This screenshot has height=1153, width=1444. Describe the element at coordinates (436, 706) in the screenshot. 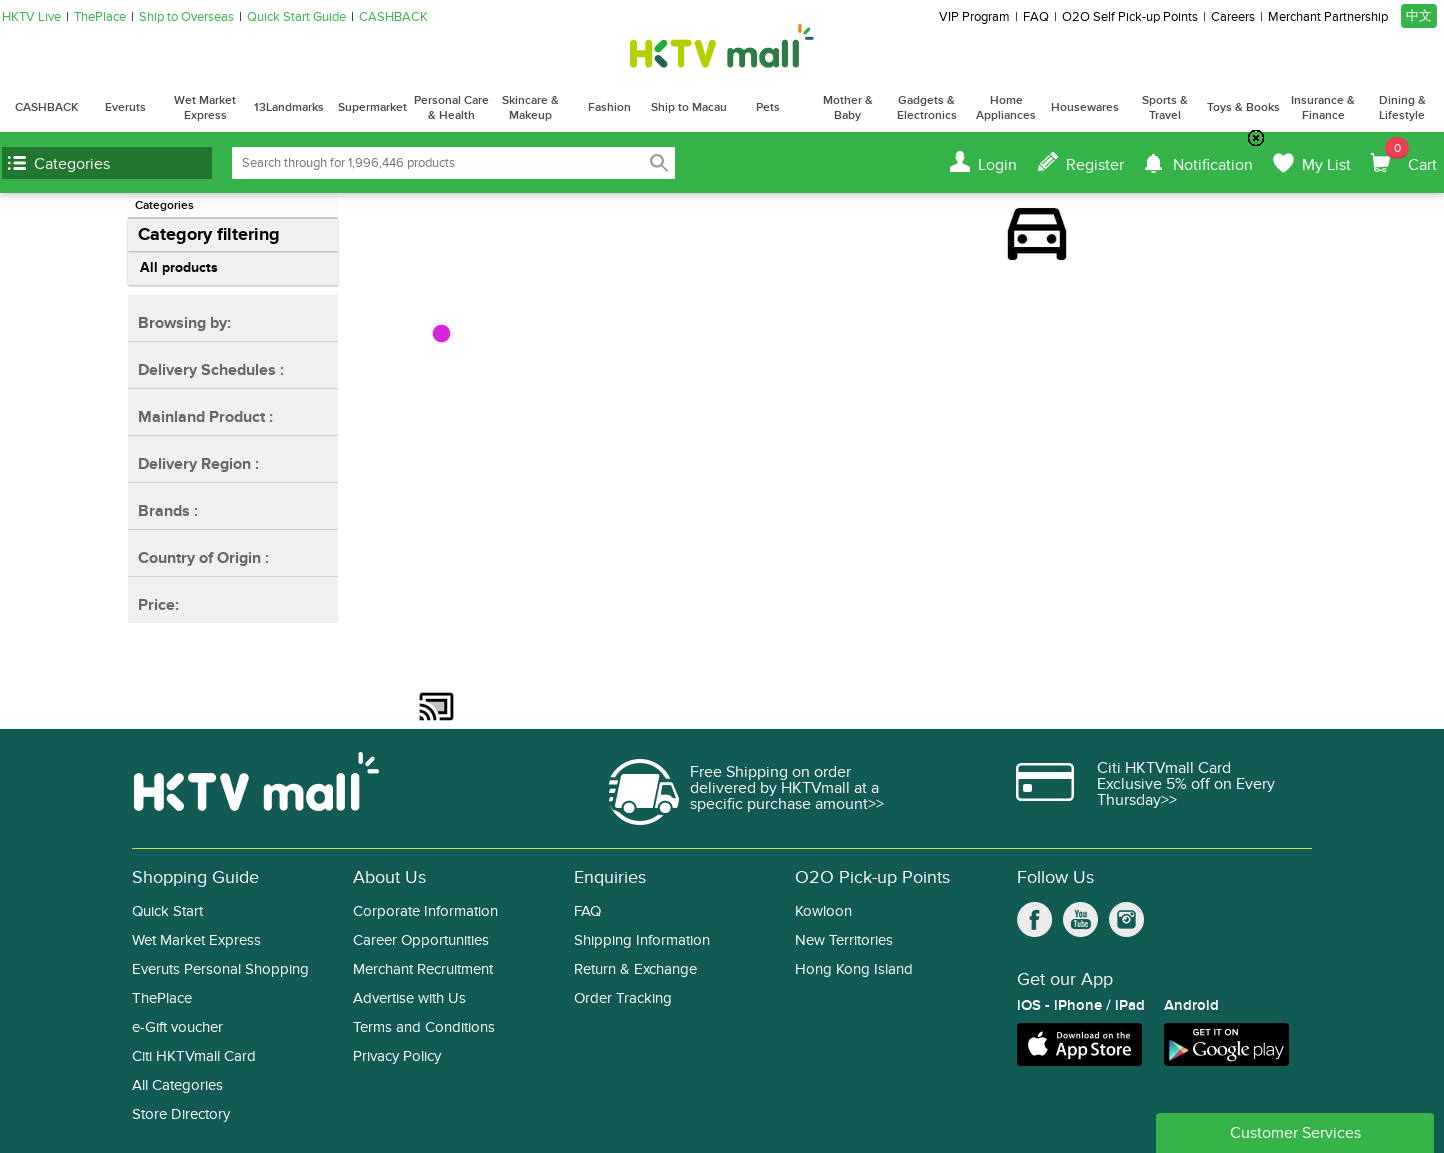

I see `indicates active casting to a connected device` at that location.